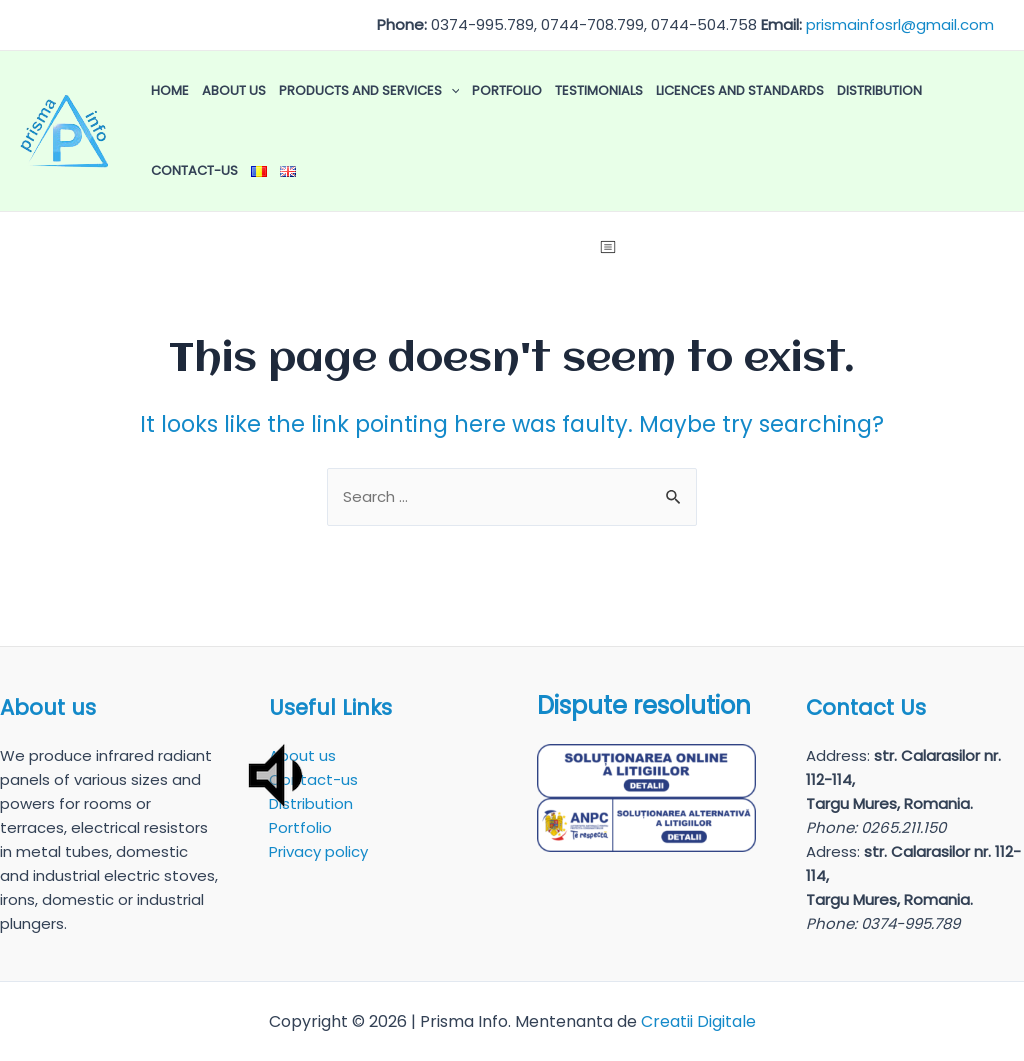 The image size is (1024, 1061). I want to click on decrease audio volume, so click(276, 775).